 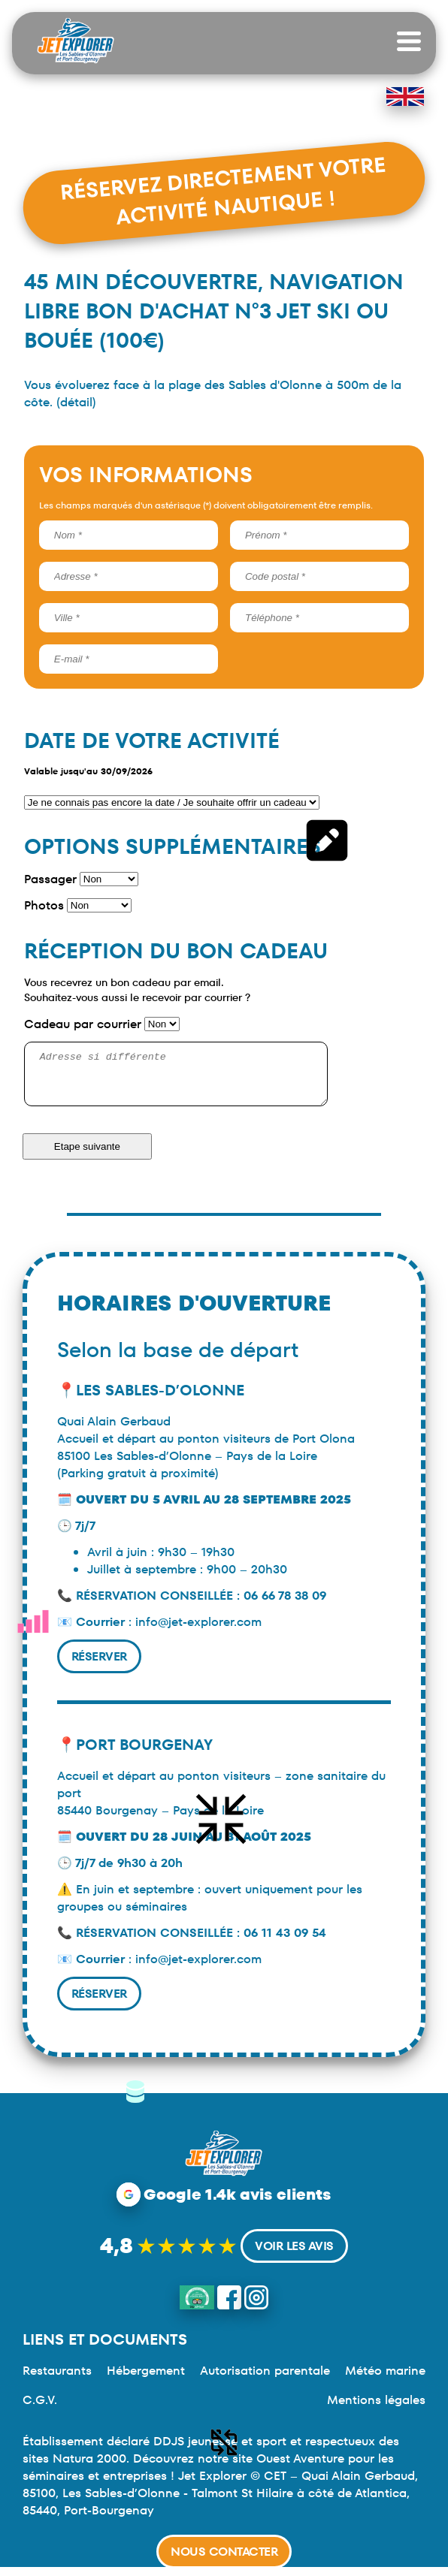 I want to click on exit fullscreen mode, so click(x=221, y=1819).